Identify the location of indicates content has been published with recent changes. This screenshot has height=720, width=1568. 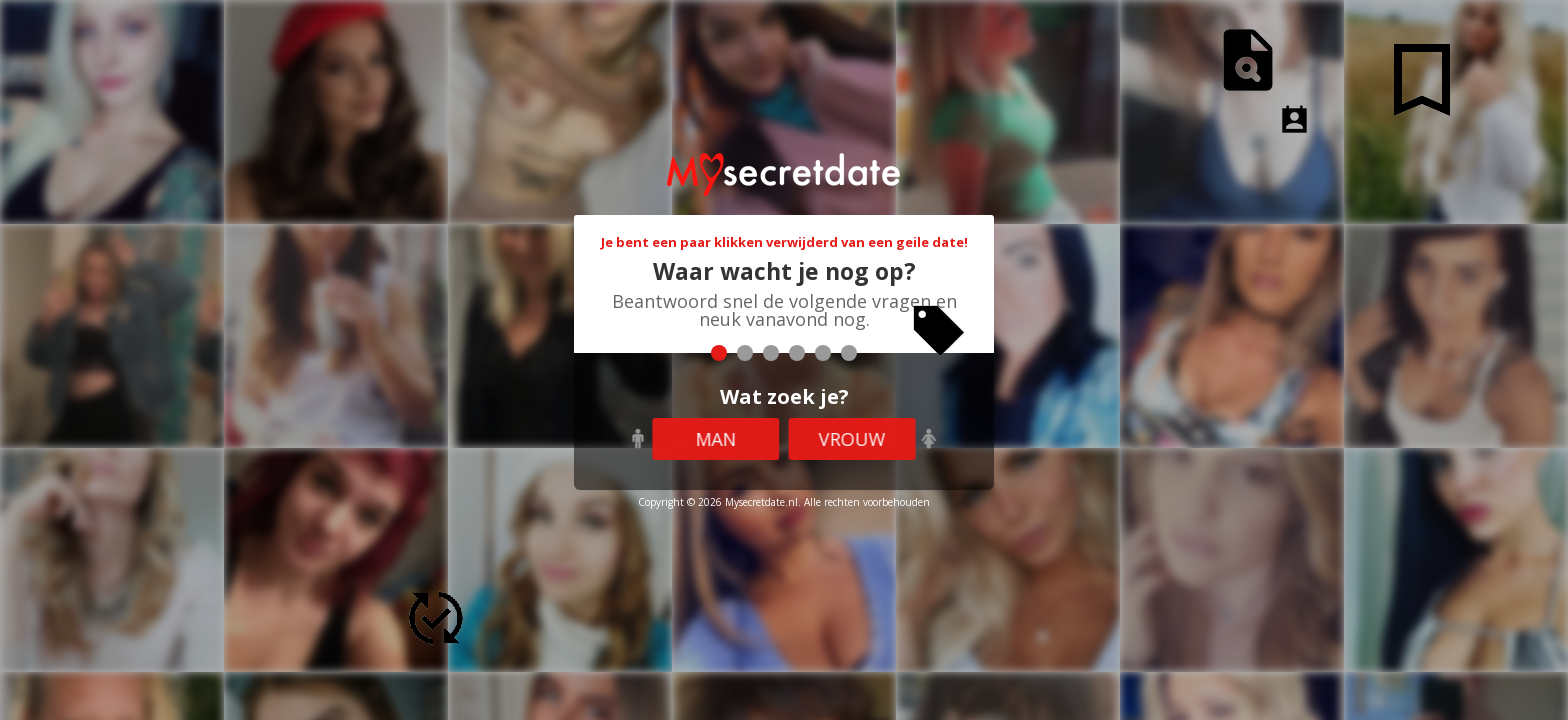
(436, 618).